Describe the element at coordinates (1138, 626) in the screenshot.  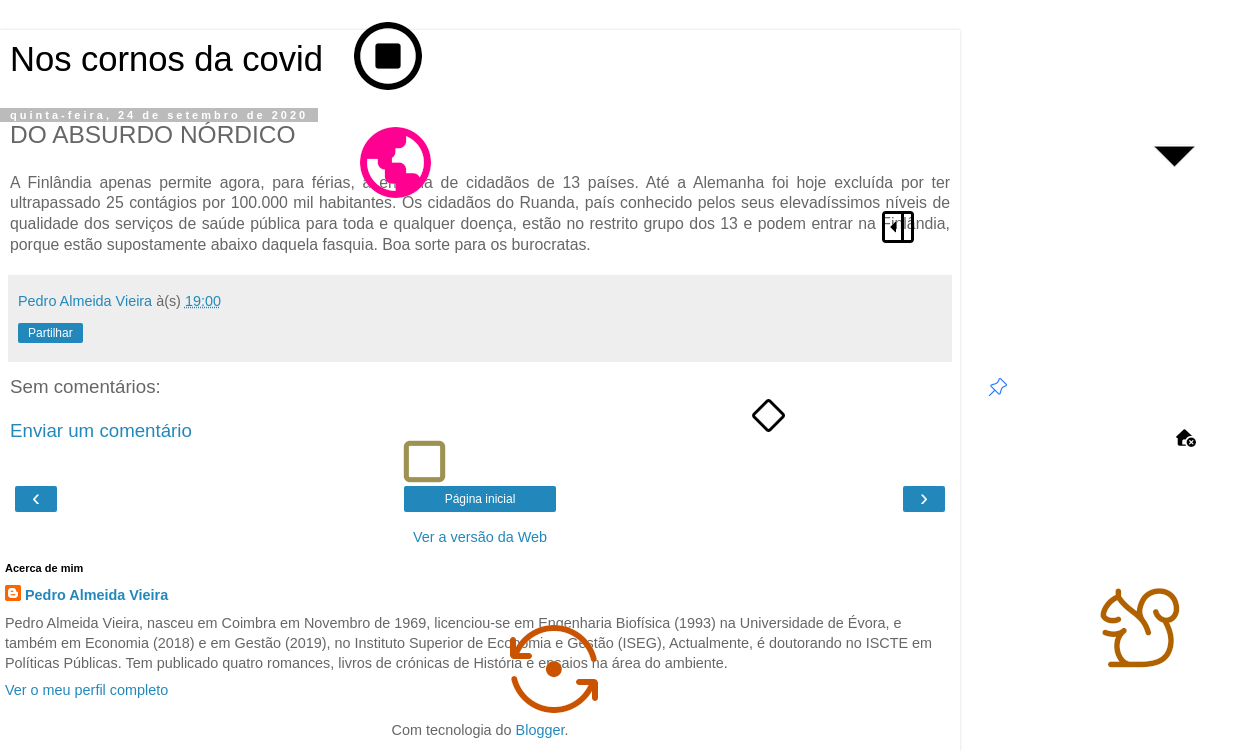
I see `access GitHub's saved or stashed content` at that location.